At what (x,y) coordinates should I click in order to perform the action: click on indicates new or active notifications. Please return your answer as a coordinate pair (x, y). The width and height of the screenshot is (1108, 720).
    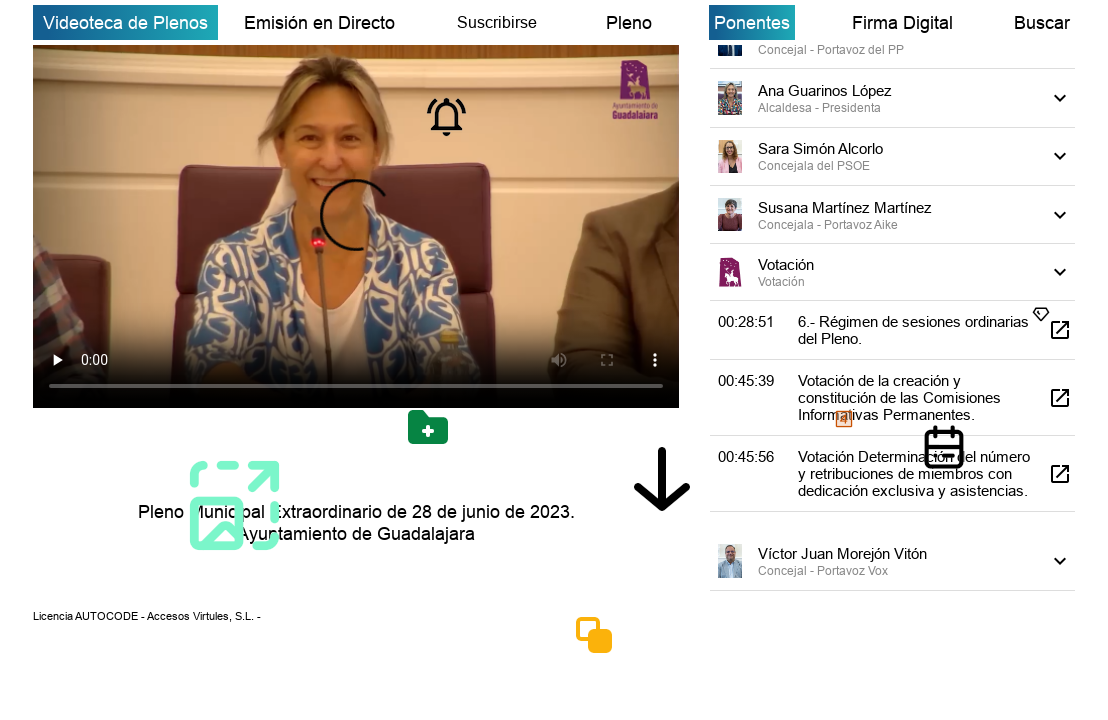
    Looking at the image, I should click on (446, 116).